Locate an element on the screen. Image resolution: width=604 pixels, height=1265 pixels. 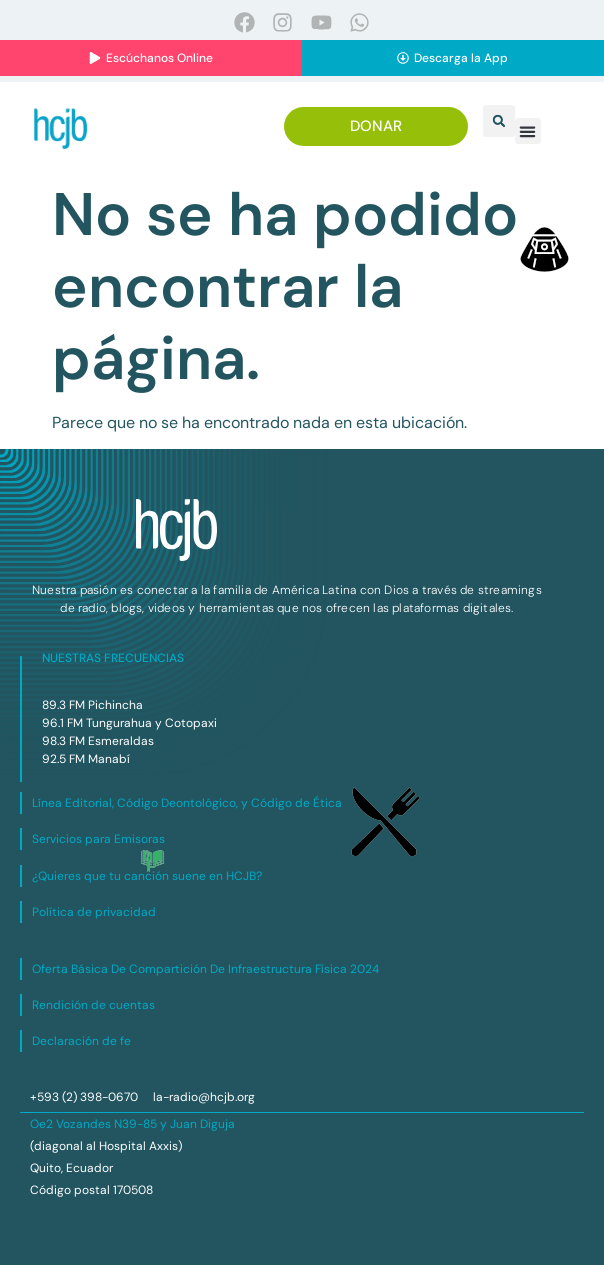
save current page as a bookmark is located at coordinates (152, 860).